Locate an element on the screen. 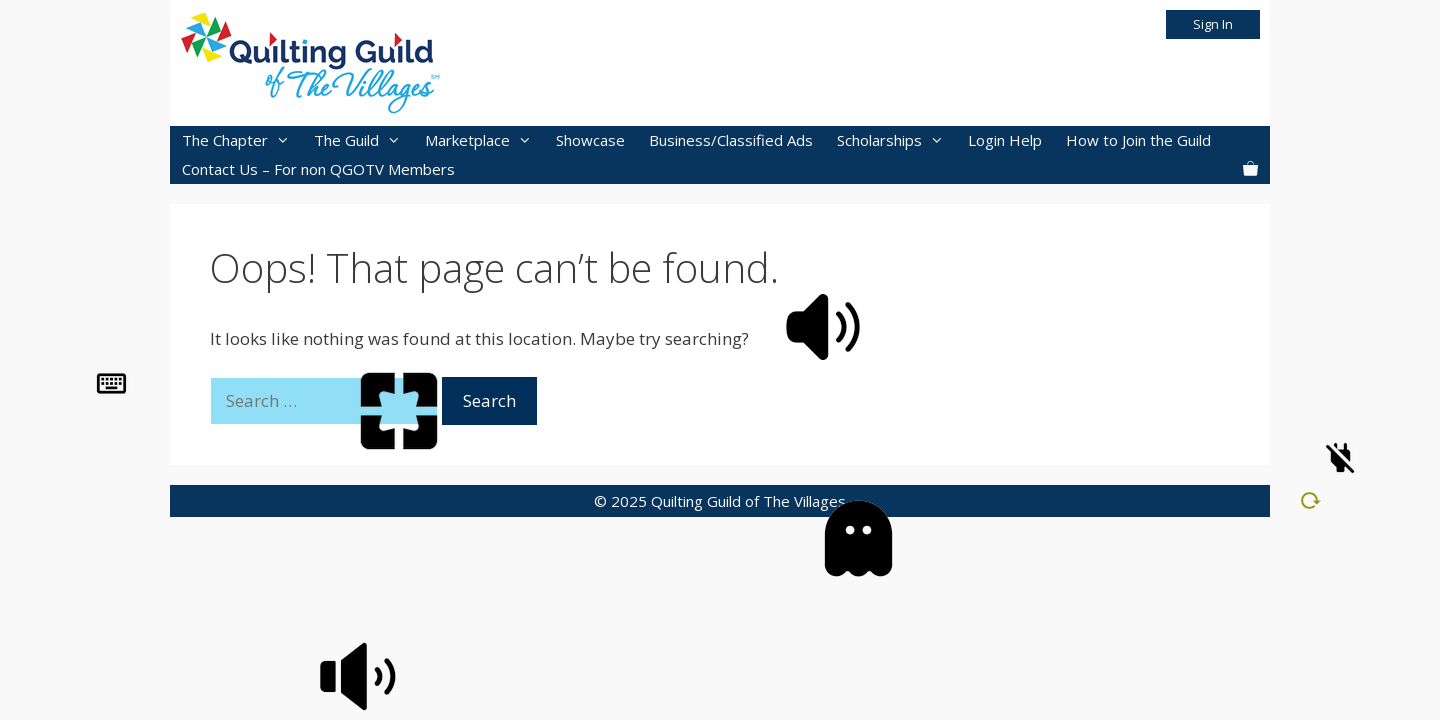  power or charging is disabled is located at coordinates (1340, 457).